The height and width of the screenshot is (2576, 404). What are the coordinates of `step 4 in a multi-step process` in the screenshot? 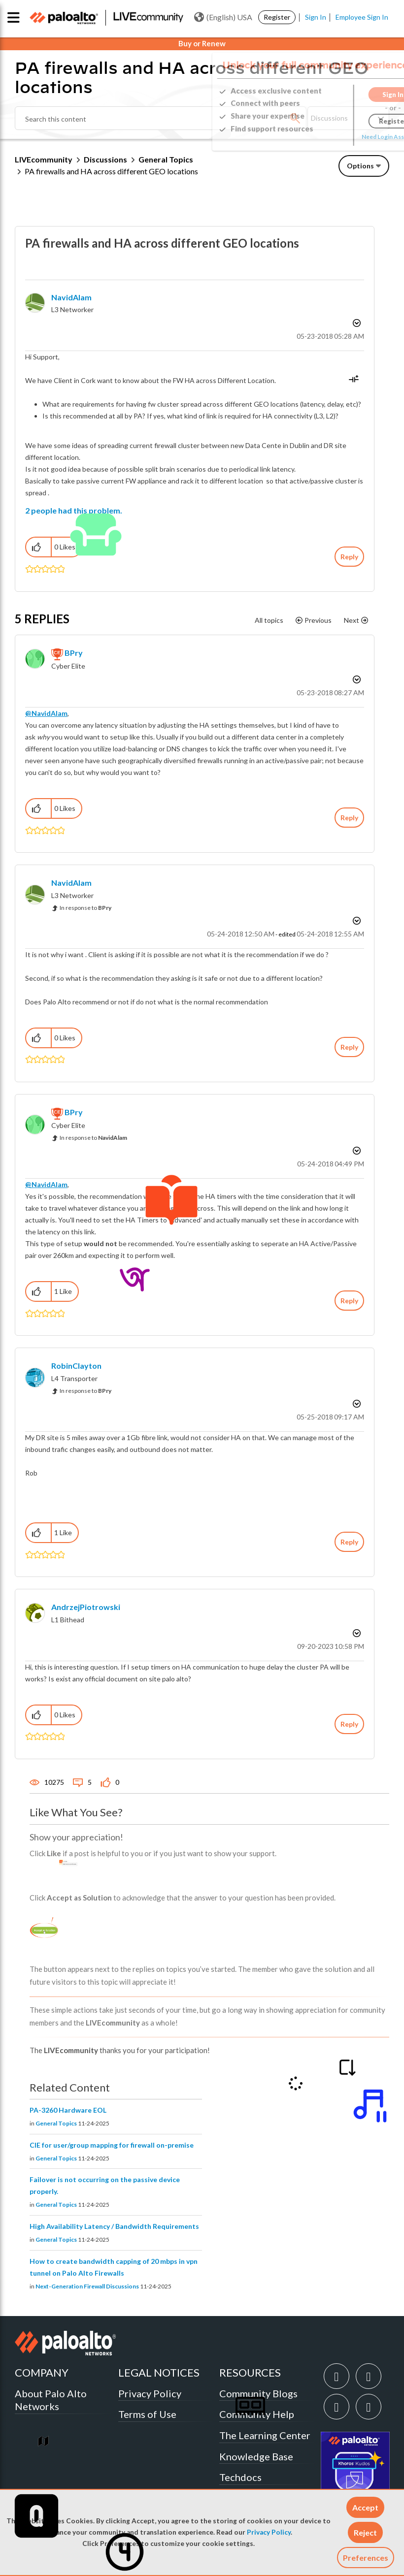 It's located at (125, 2552).